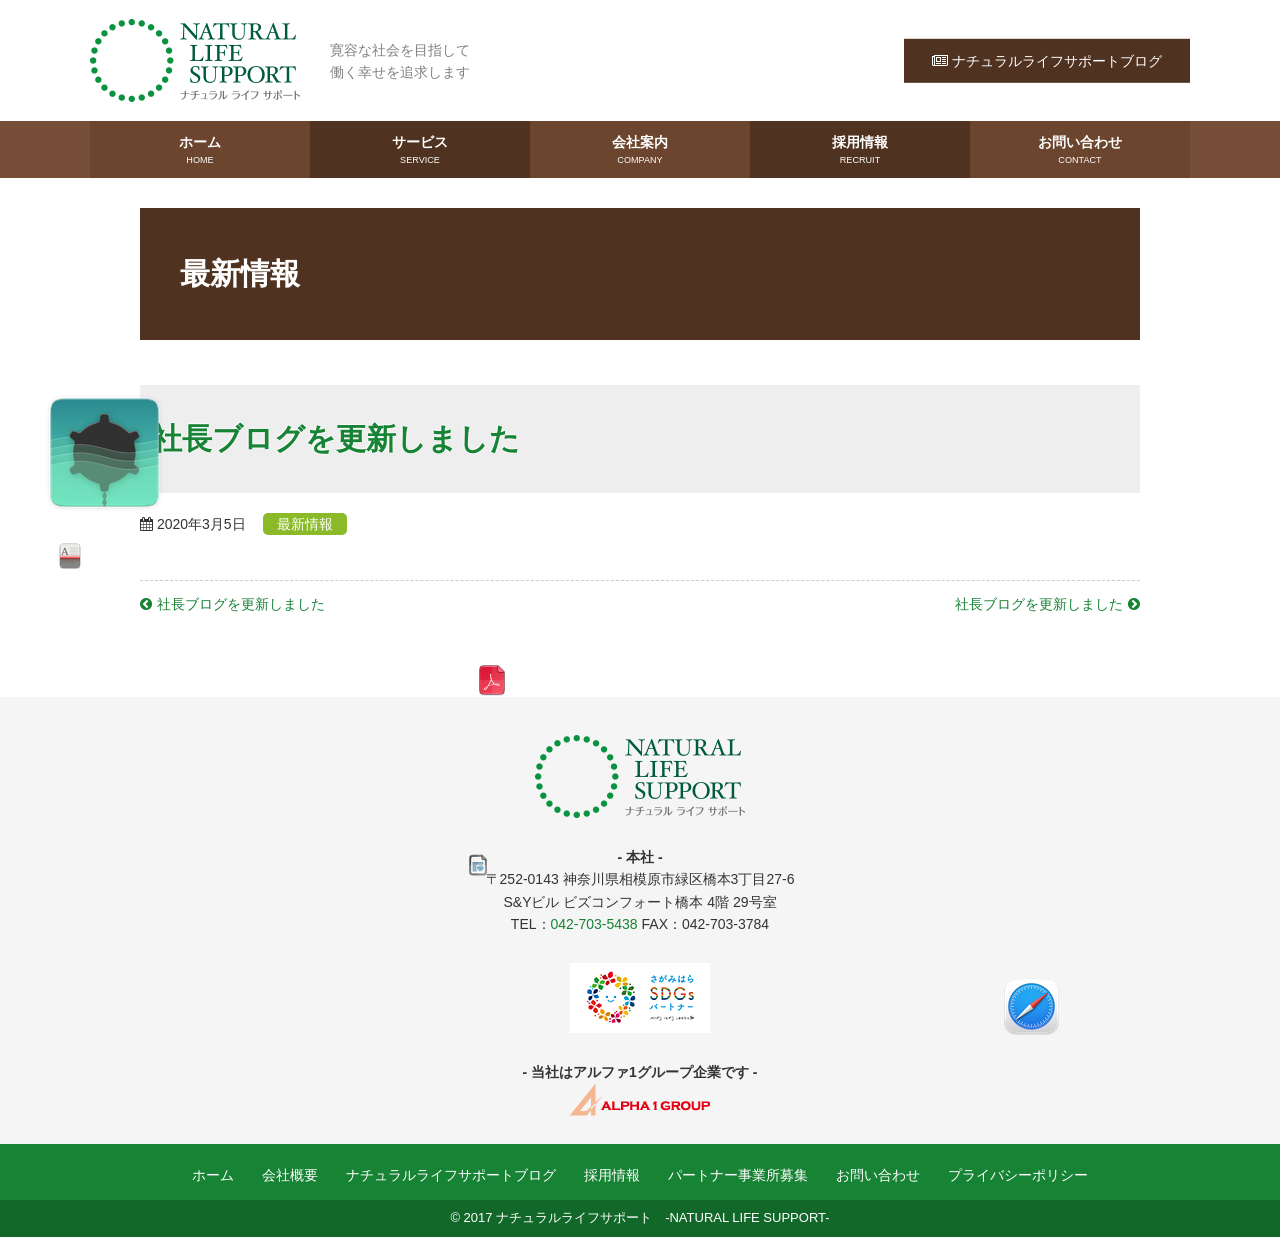 The image size is (1280, 1237). I want to click on open a web template document file, so click(478, 865).